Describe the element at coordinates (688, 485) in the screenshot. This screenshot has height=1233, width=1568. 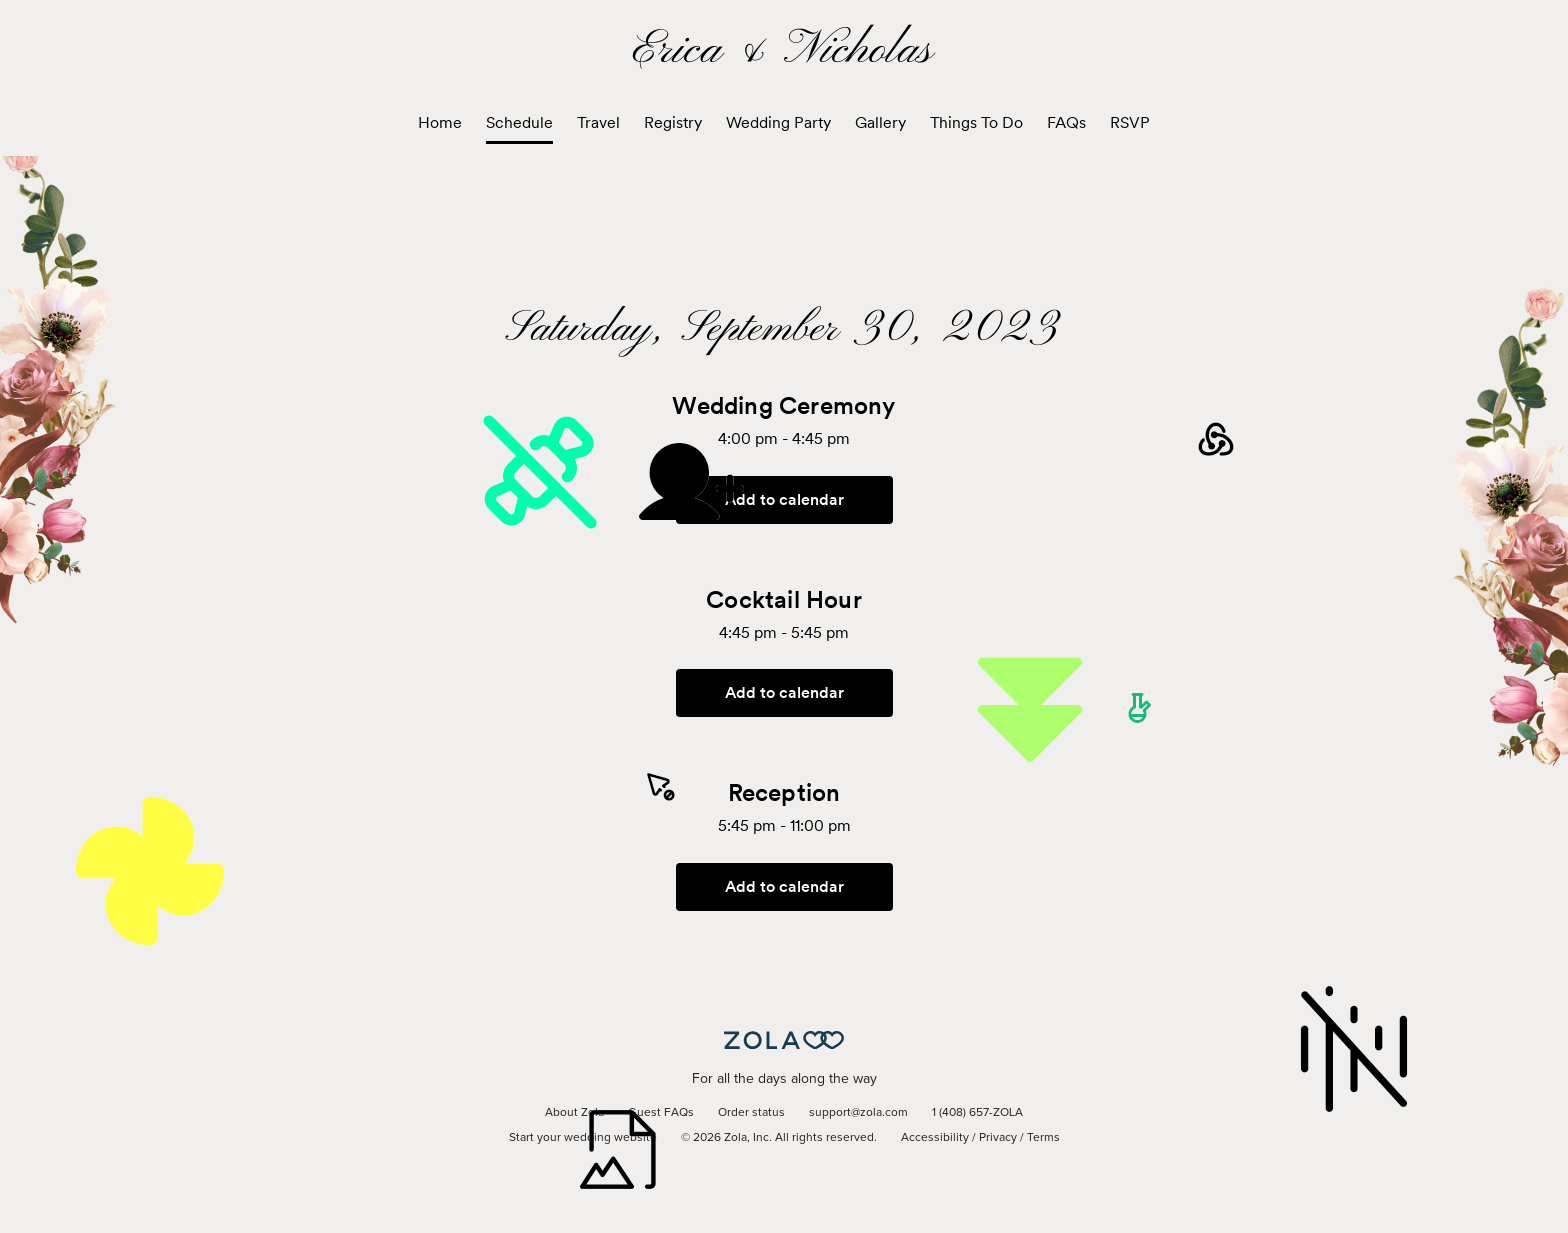
I see `add a new contact or friend` at that location.